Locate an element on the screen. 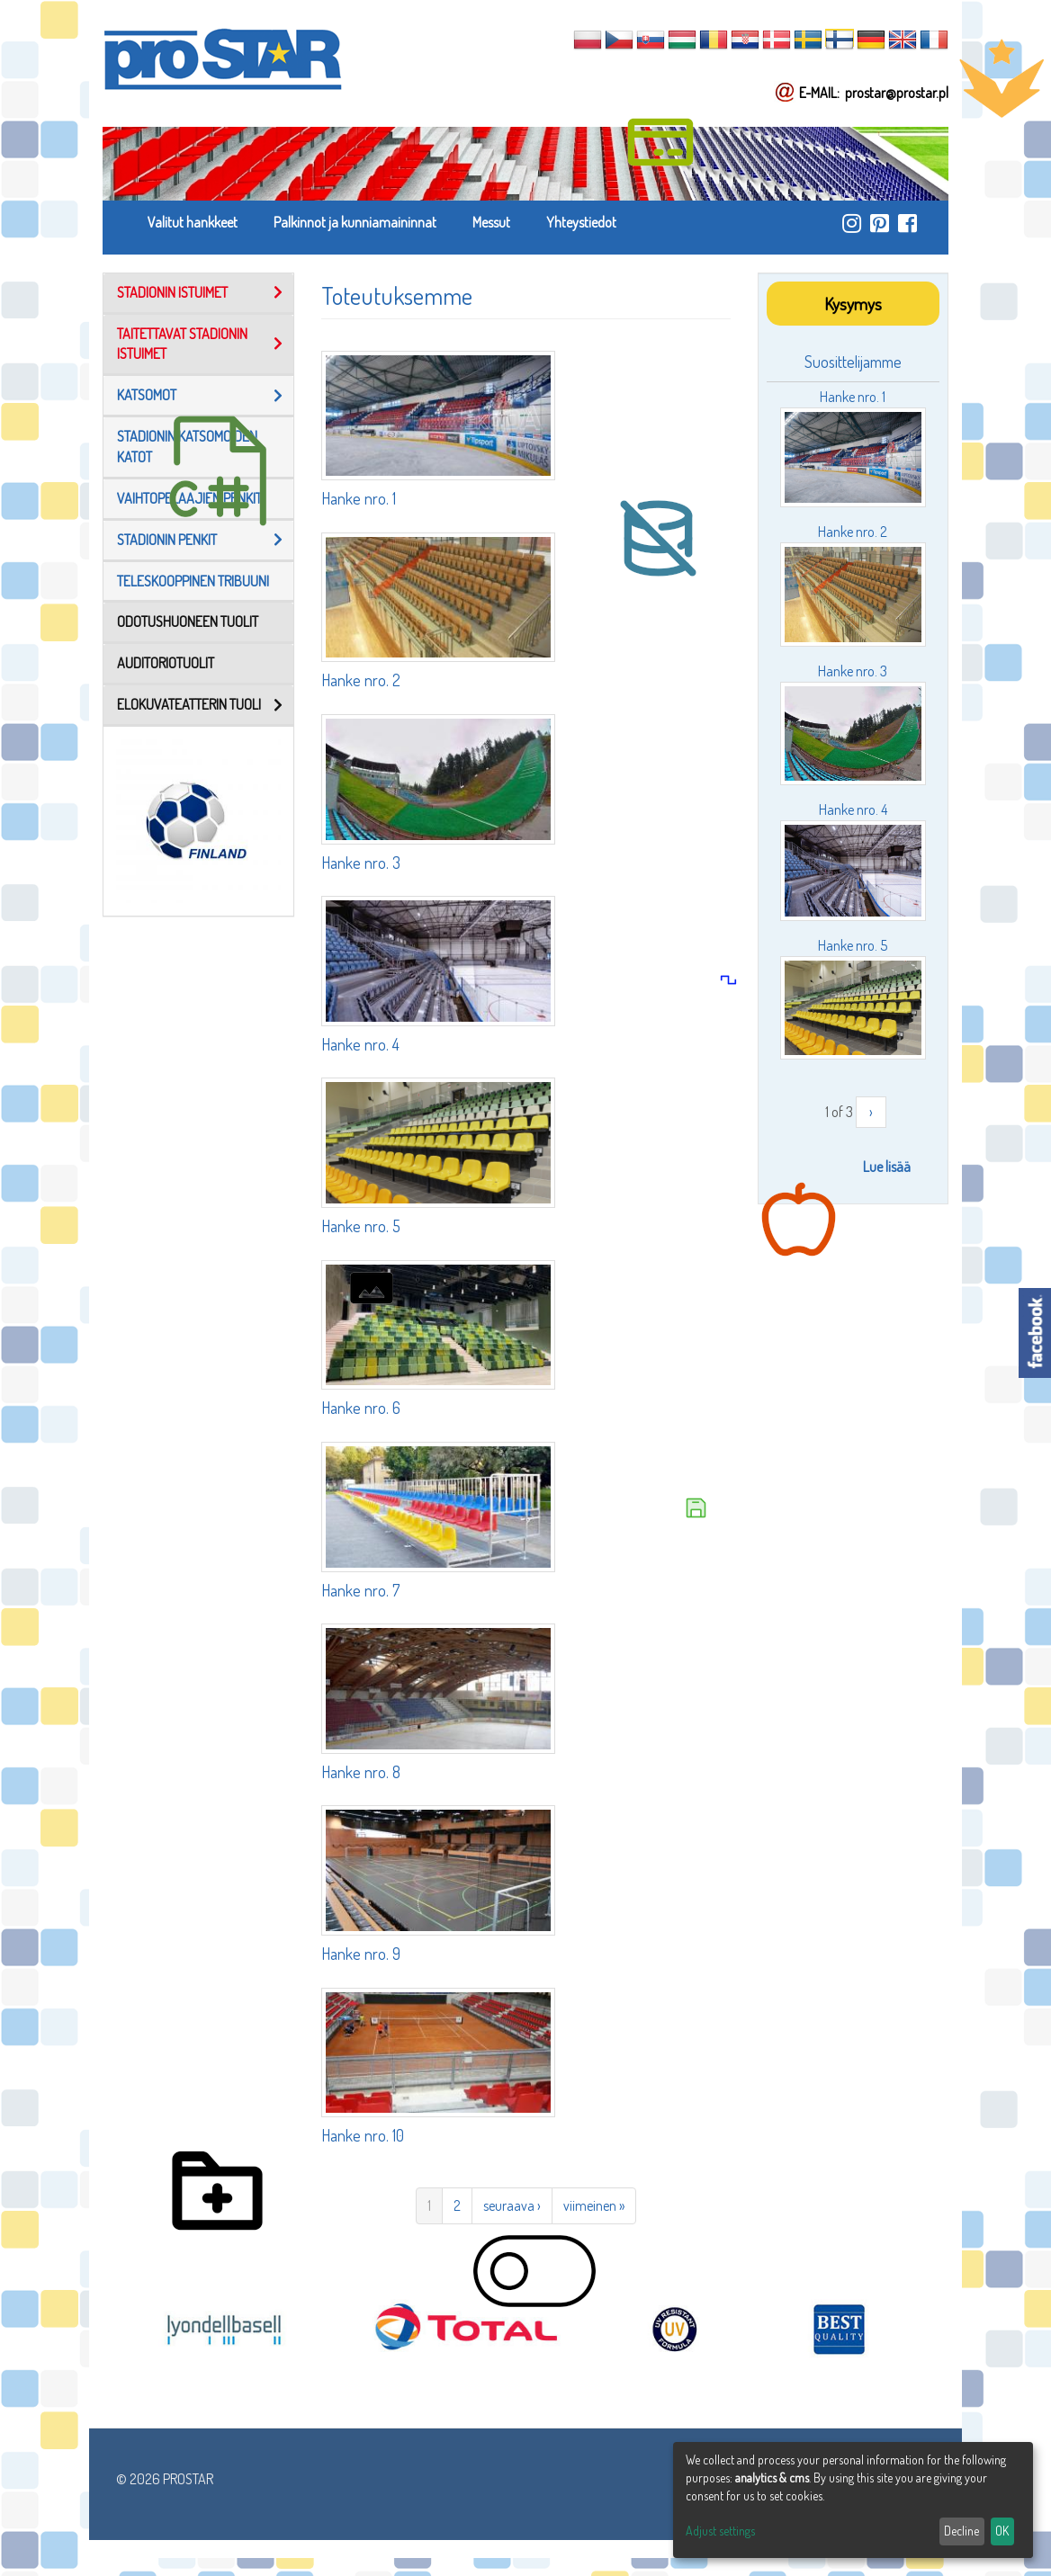 The image size is (1051, 2576). view panoramic photos is located at coordinates (372, 1288).